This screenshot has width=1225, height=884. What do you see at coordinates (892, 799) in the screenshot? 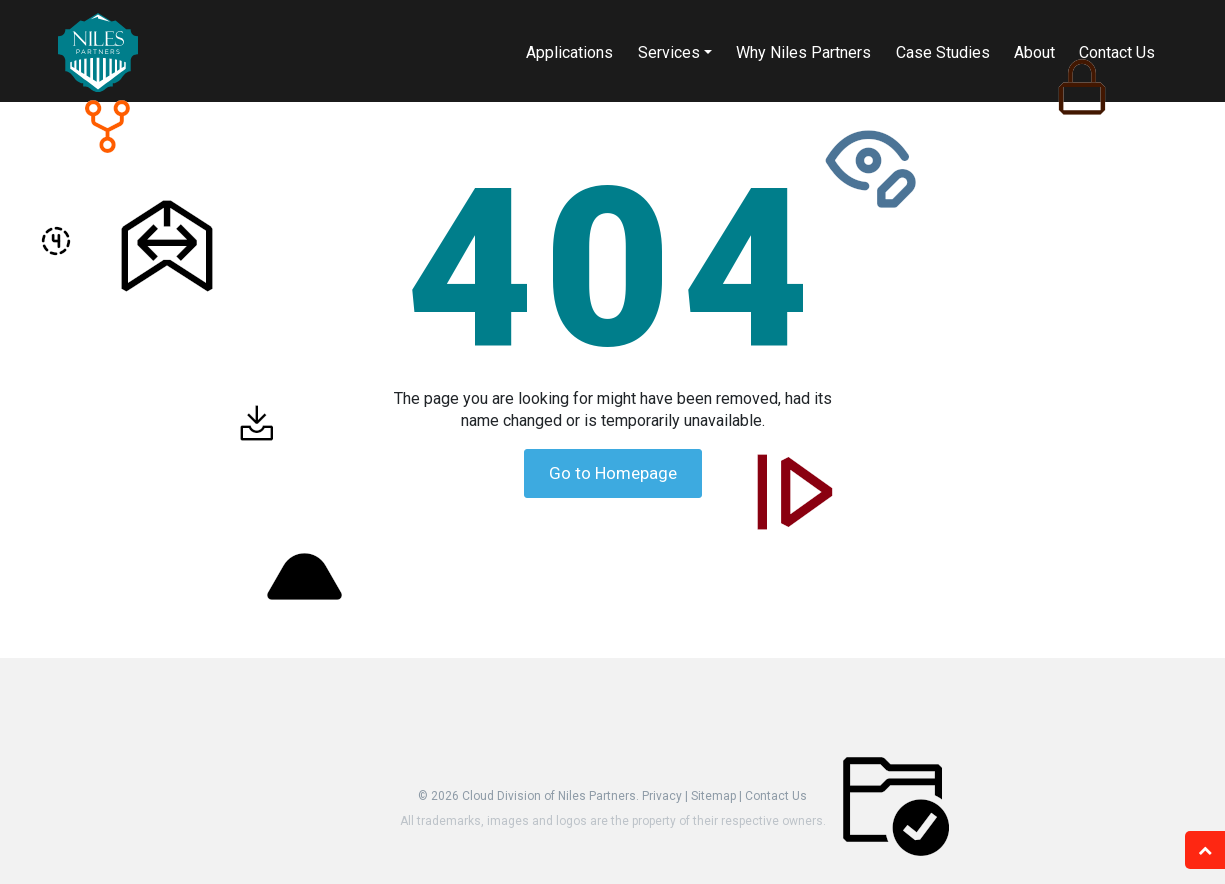
I see `indicates the currently active or selected folder` at bounding box center [892, 799].